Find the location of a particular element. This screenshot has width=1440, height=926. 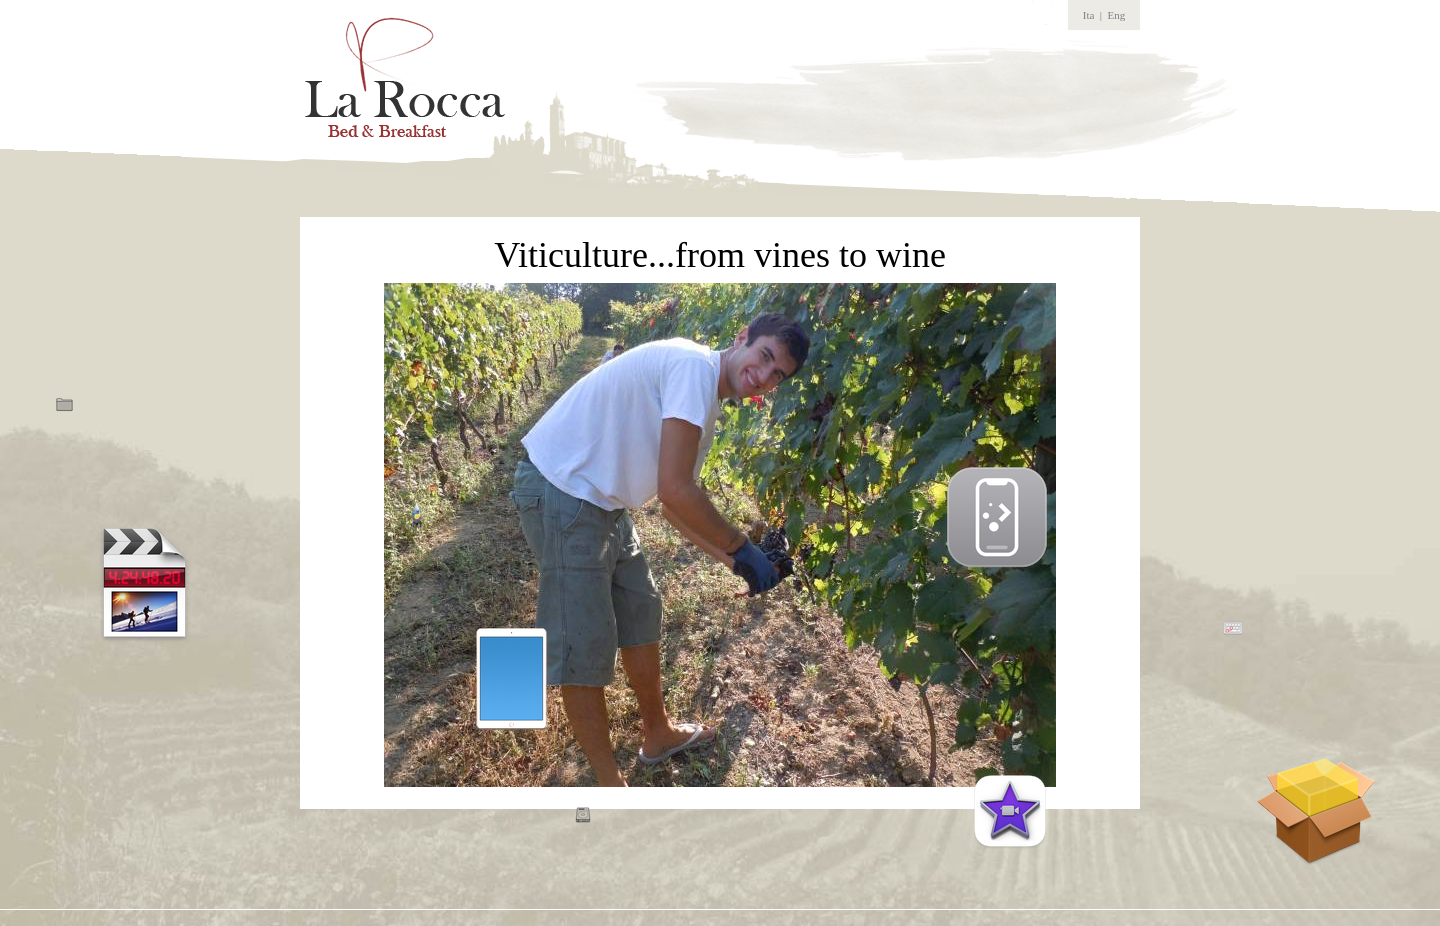

launch python interpreter application is located at coordinates (417, 515).